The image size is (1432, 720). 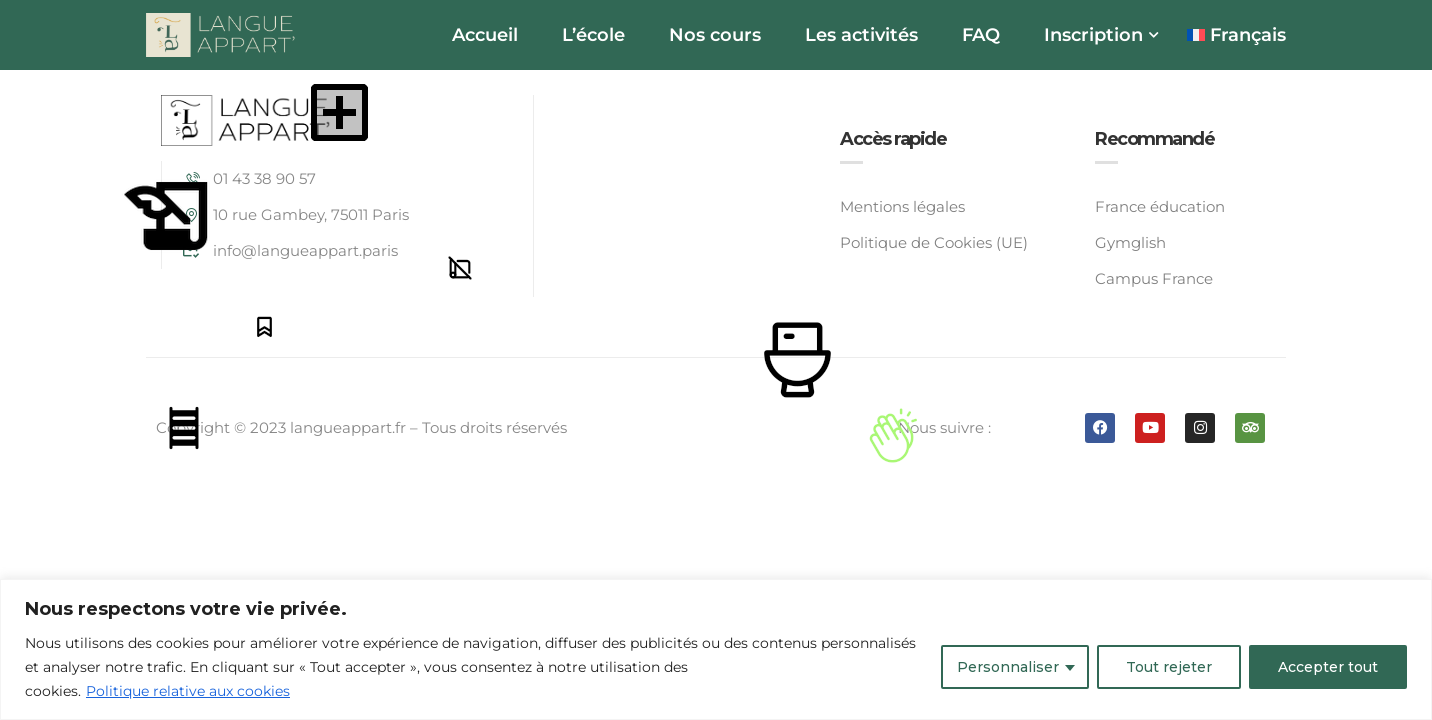 I want to click on access step-by-step instructions or tutorials, so click(x=184, y=428).